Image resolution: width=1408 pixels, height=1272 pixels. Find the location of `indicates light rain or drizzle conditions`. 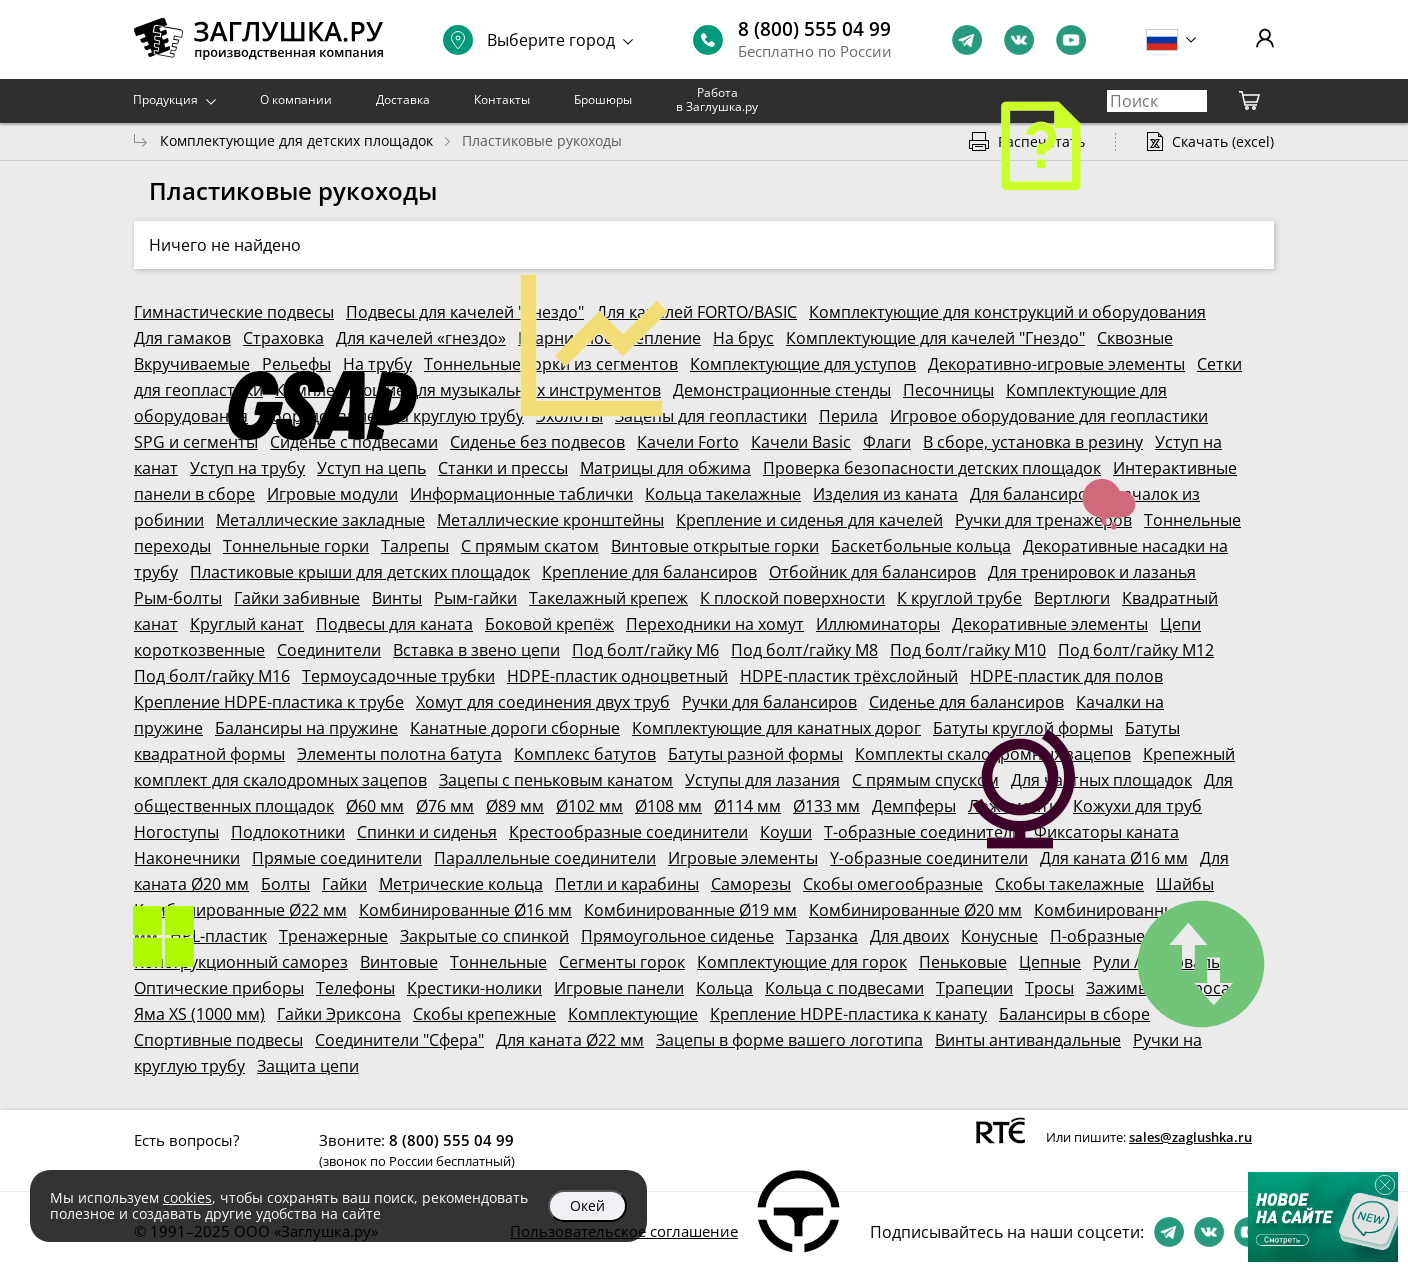

indicates light rain or drizzle conditions is located at coordinates (1109, 503).